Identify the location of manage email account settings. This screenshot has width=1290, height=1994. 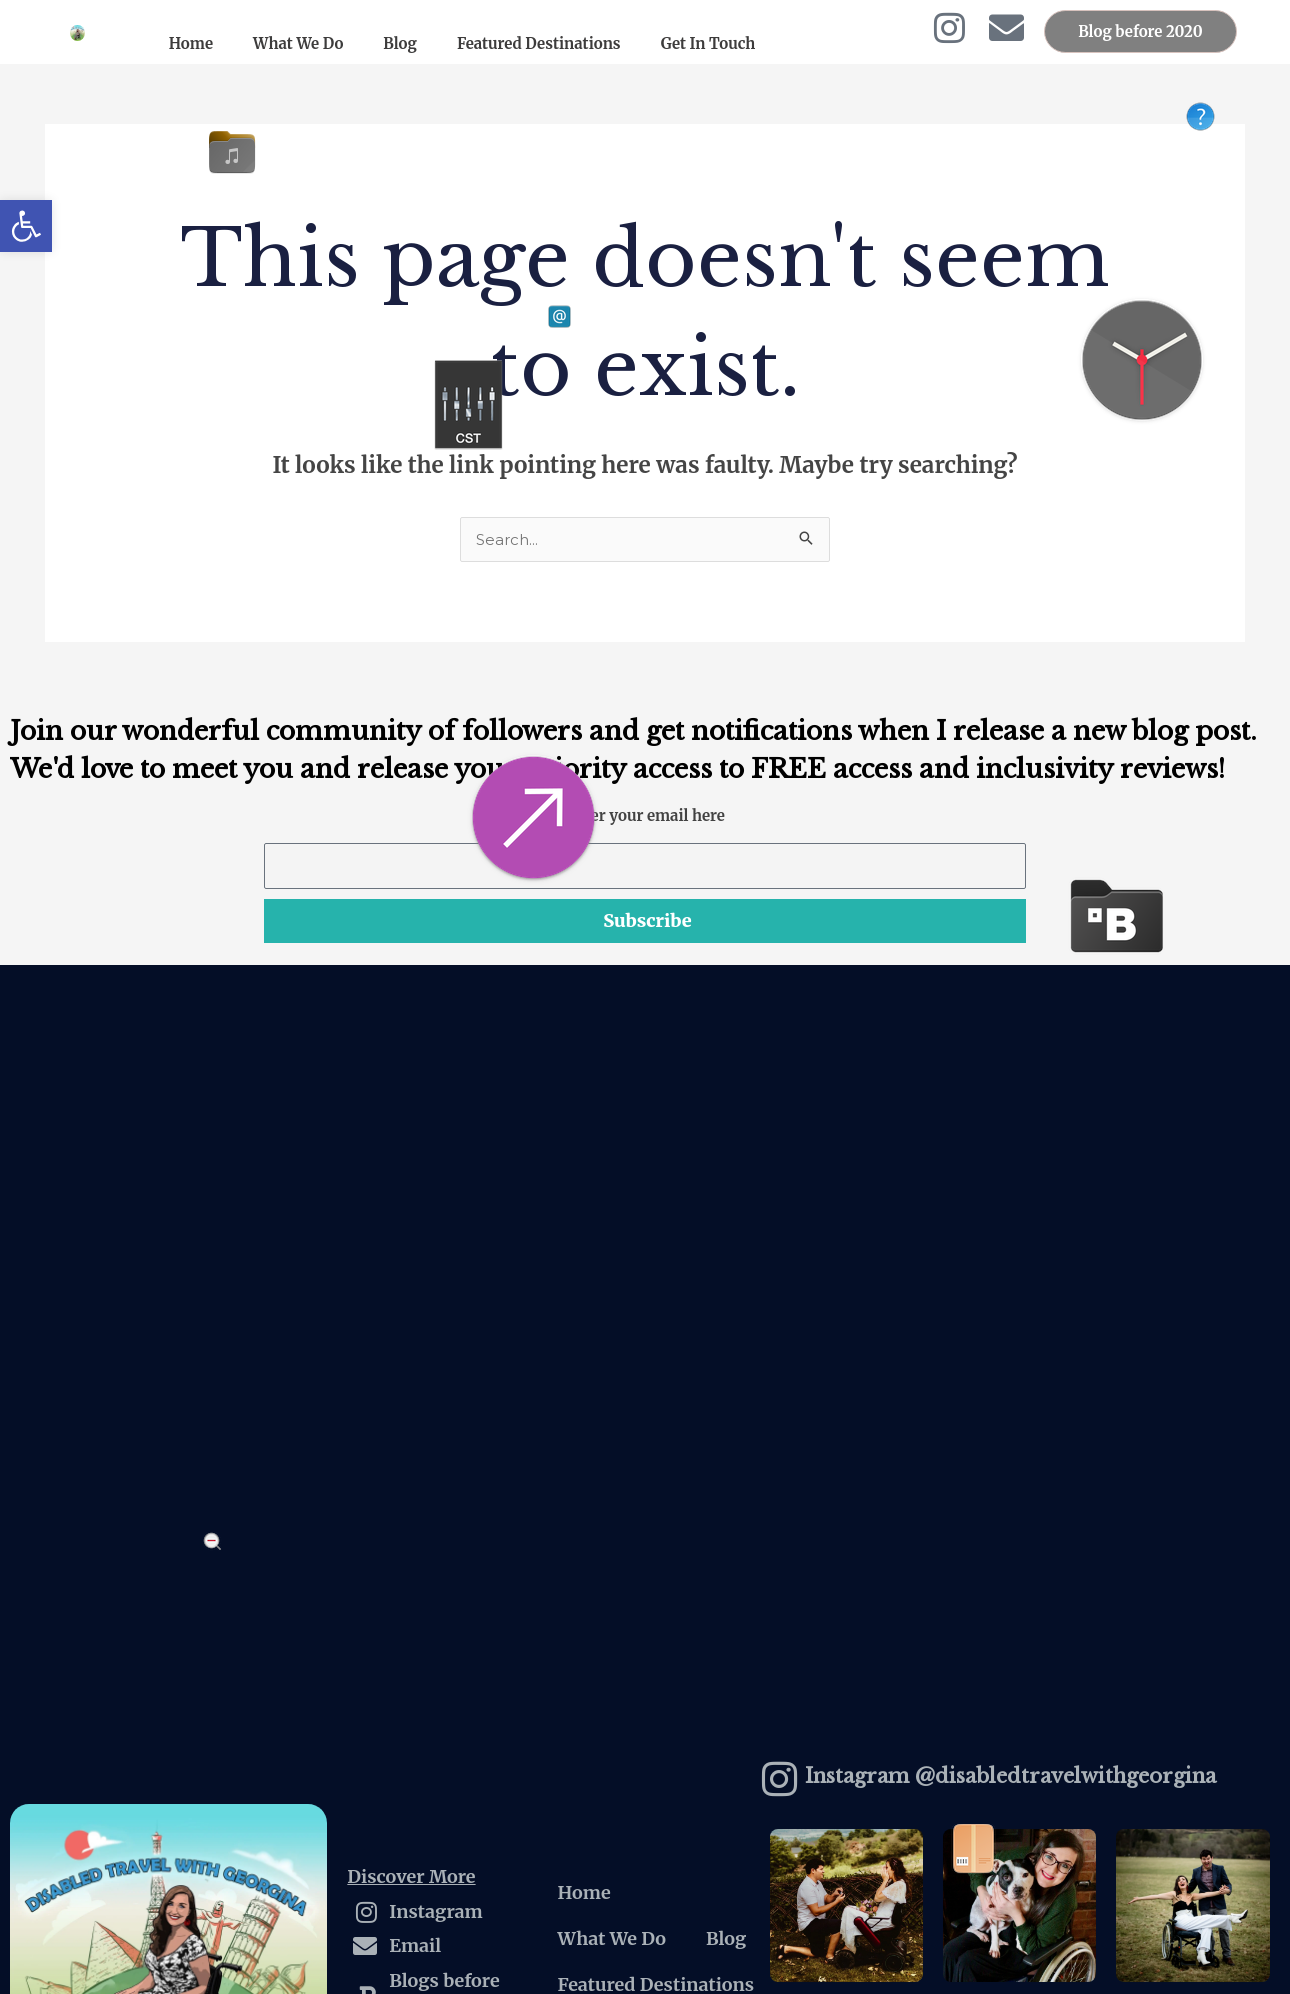
(559, 316).